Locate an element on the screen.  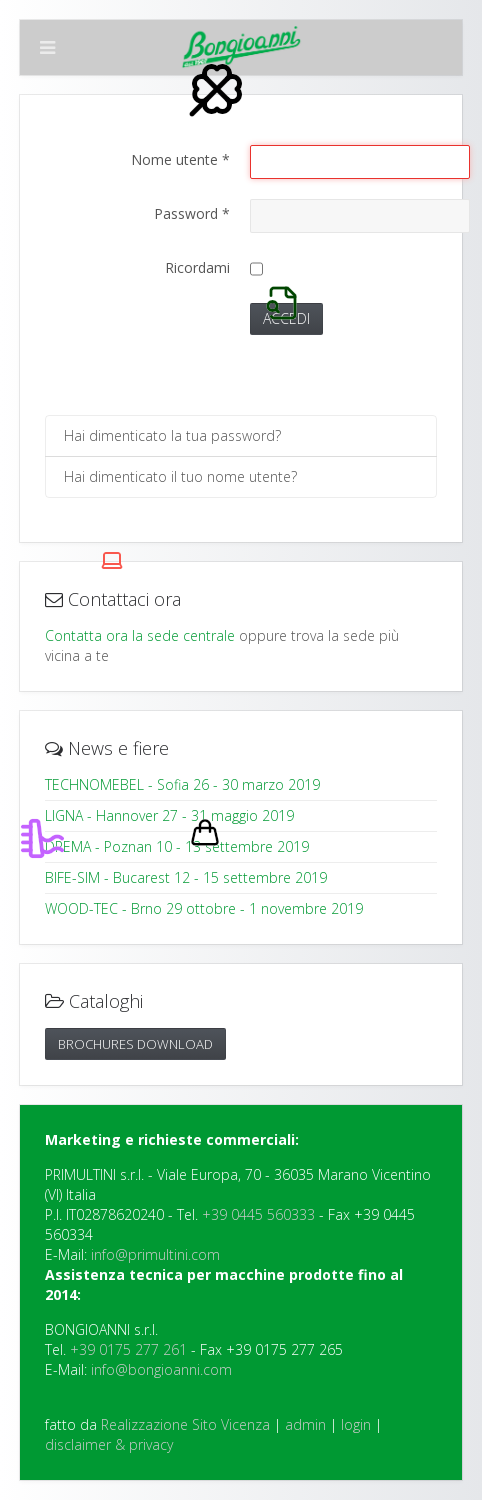
view your shopping bag is located at coordinates (205, 833).